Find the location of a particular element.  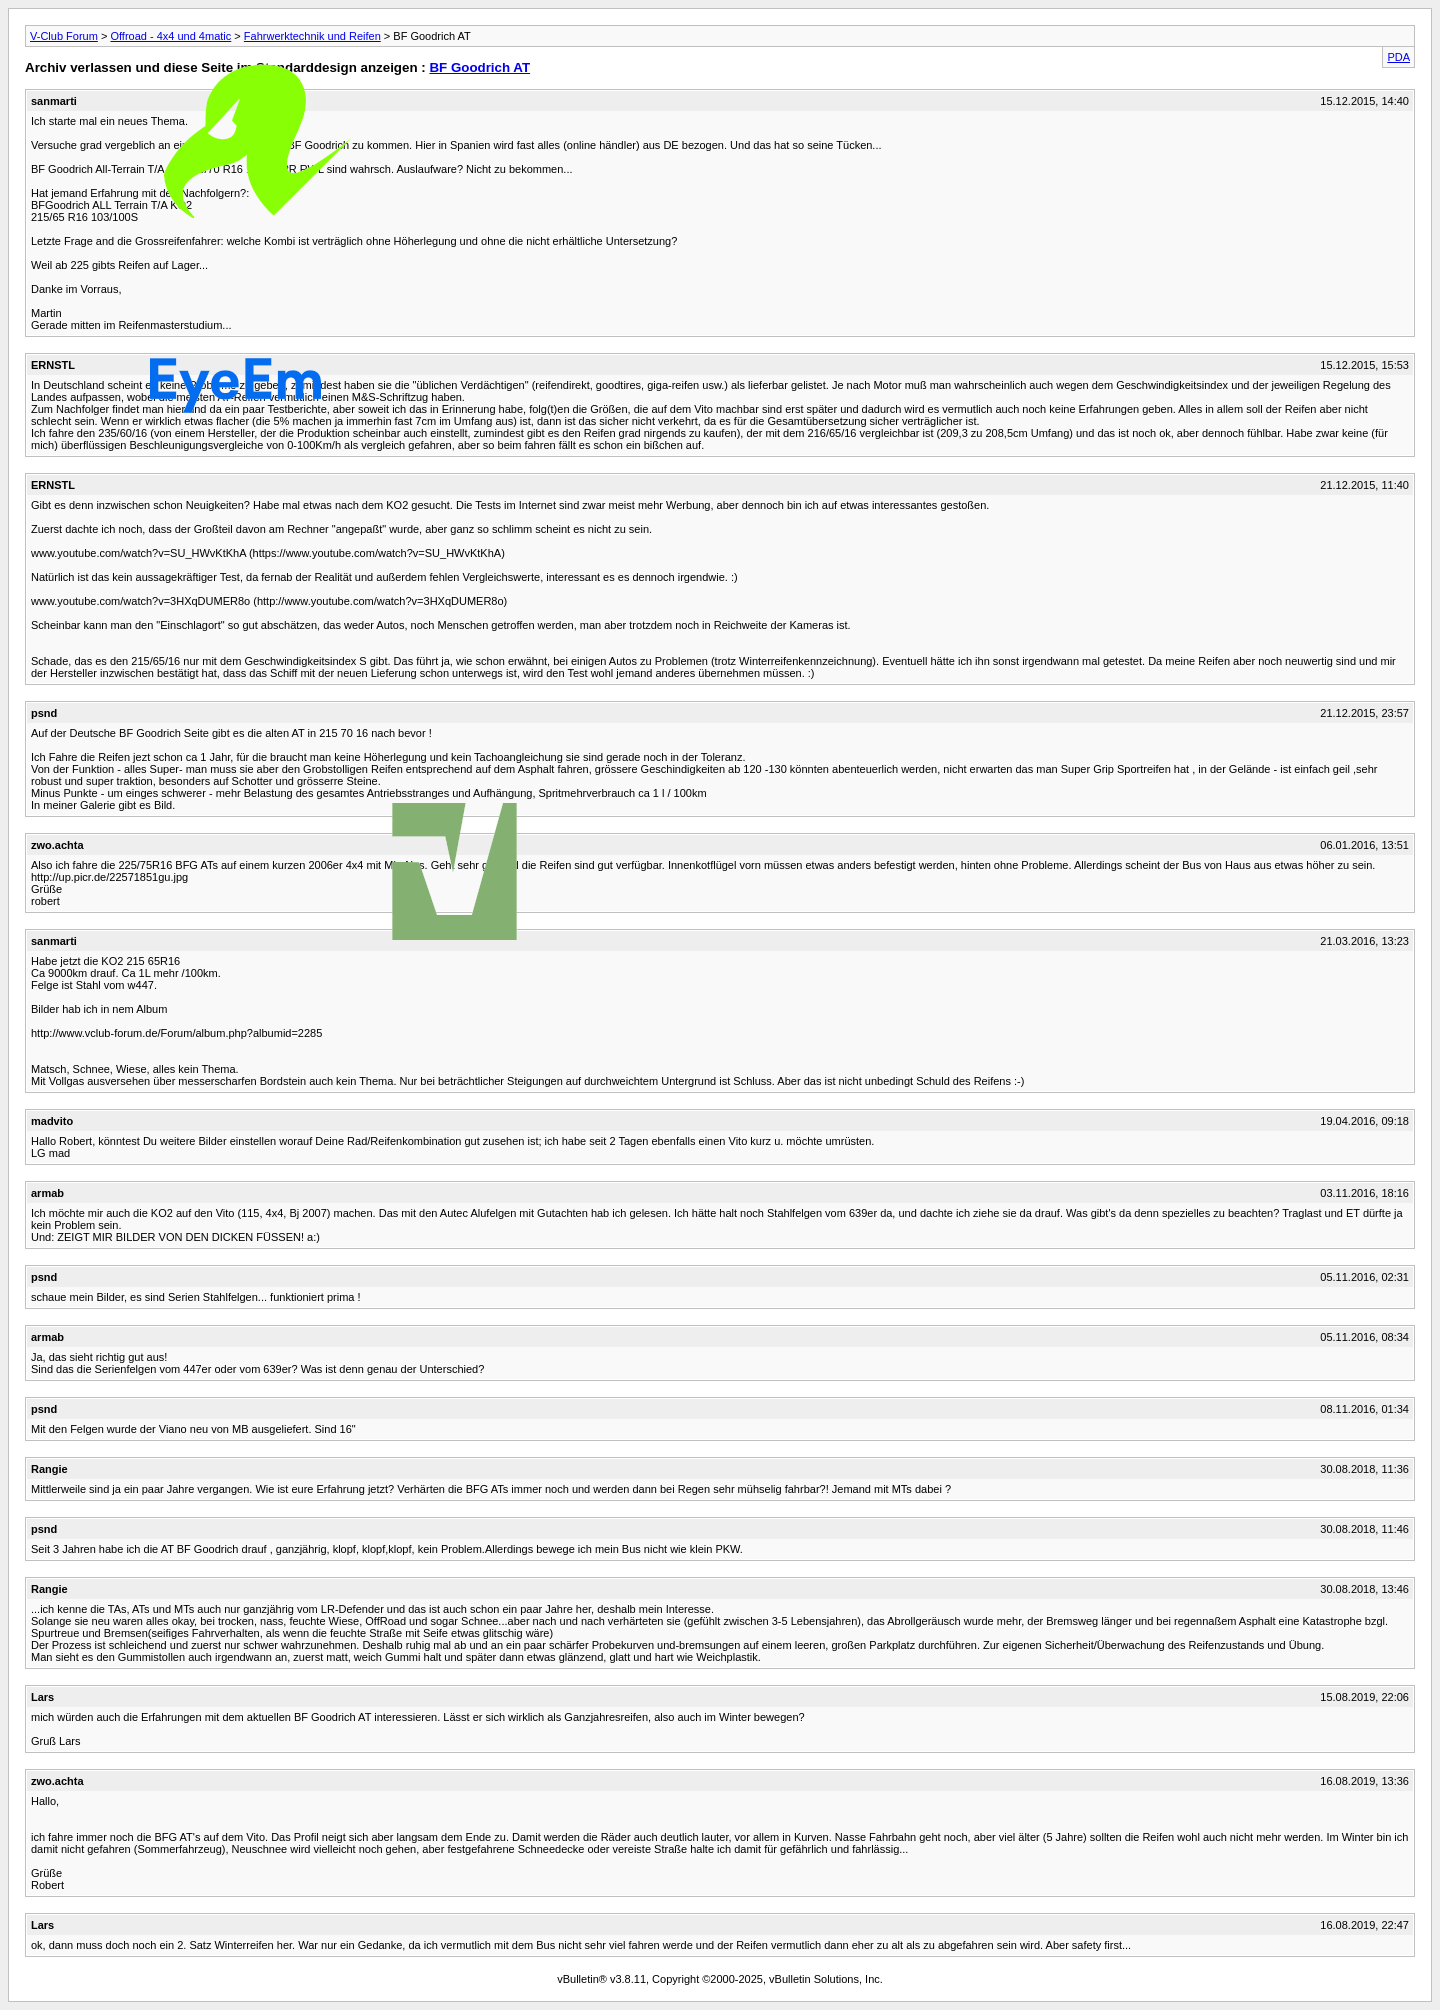

vBulletin forum software logo is located at coordinates (454, 871).